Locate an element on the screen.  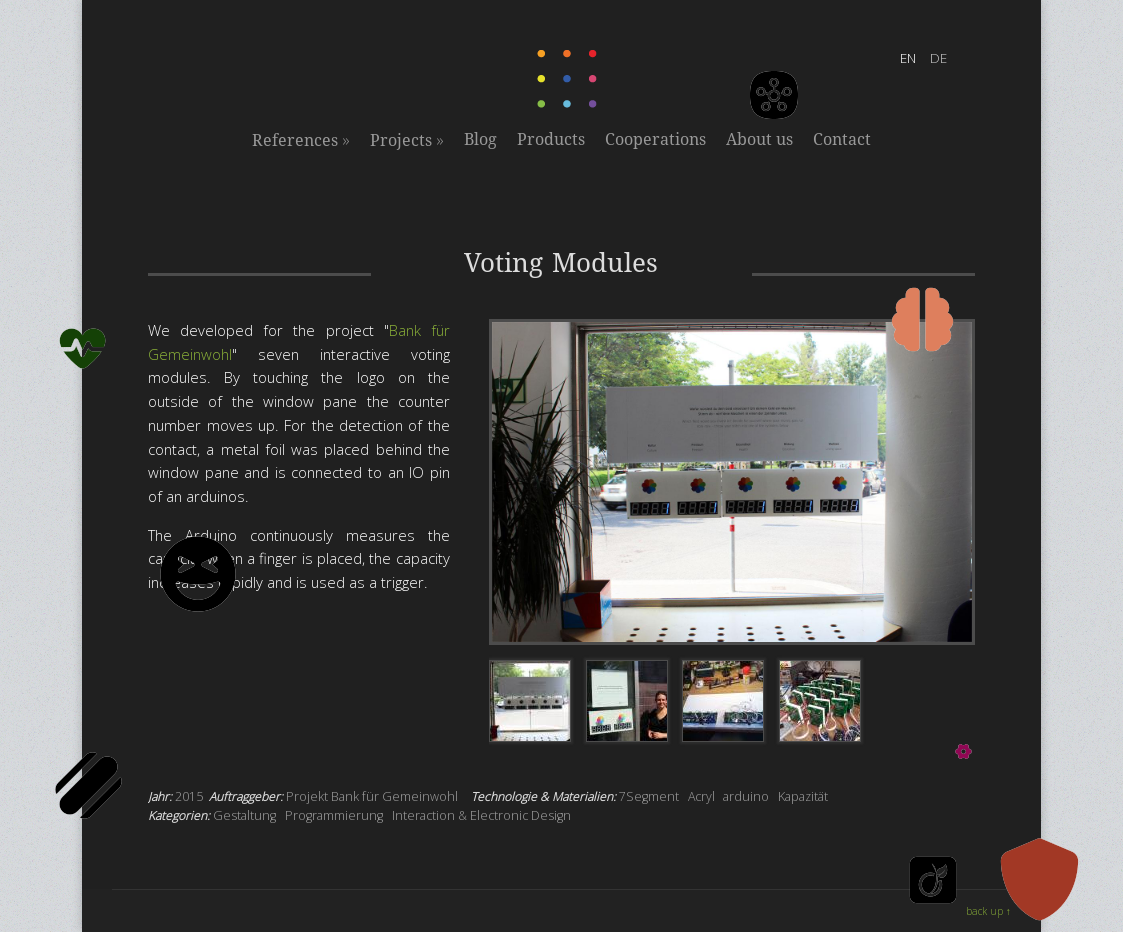
food category or restaurant section is located at coordinates (88, 785).